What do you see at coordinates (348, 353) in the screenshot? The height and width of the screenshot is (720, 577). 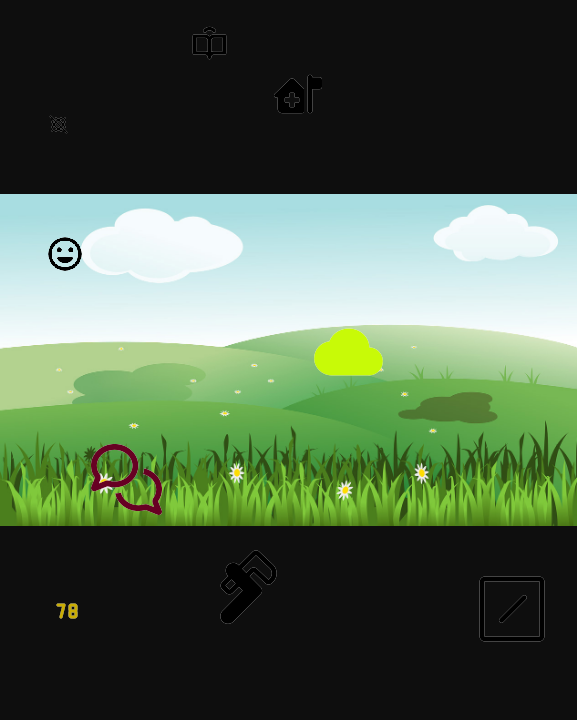 I see `access cloud storage` at bounding box center [348, 353].